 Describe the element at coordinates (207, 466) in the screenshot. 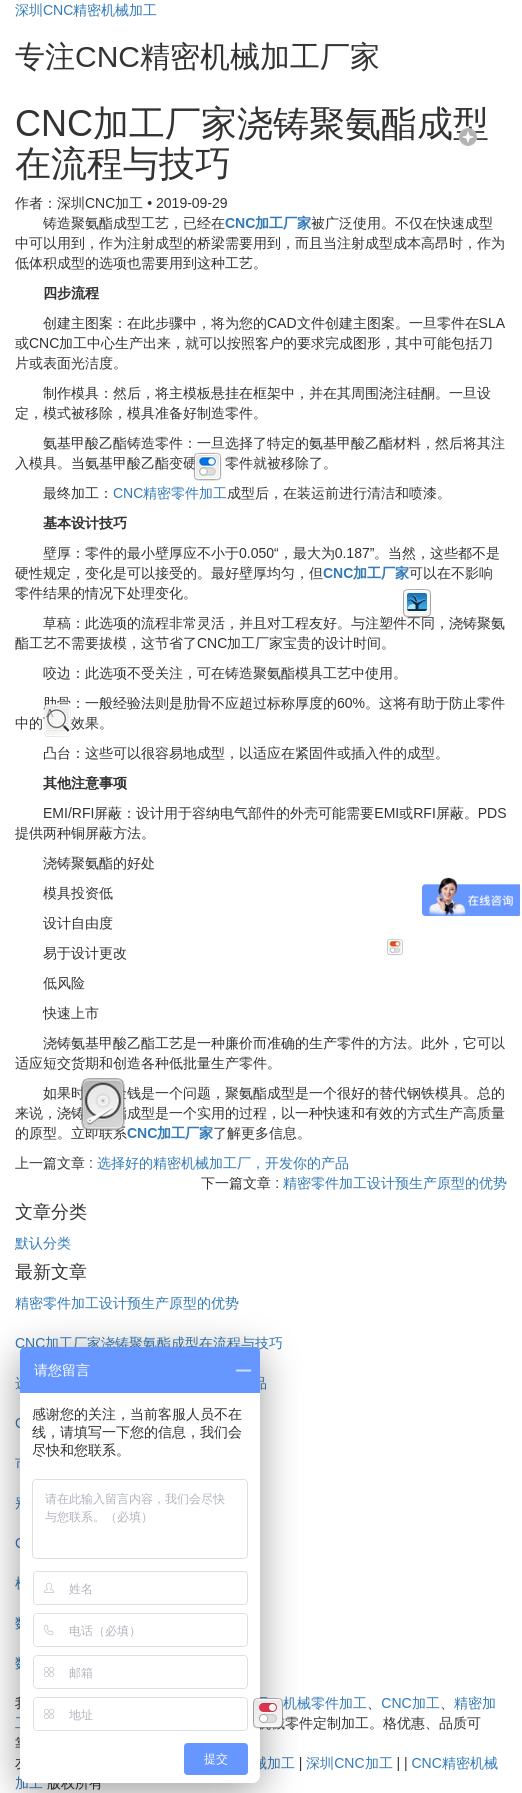

I see `open desktop preferences and settings` at that location.